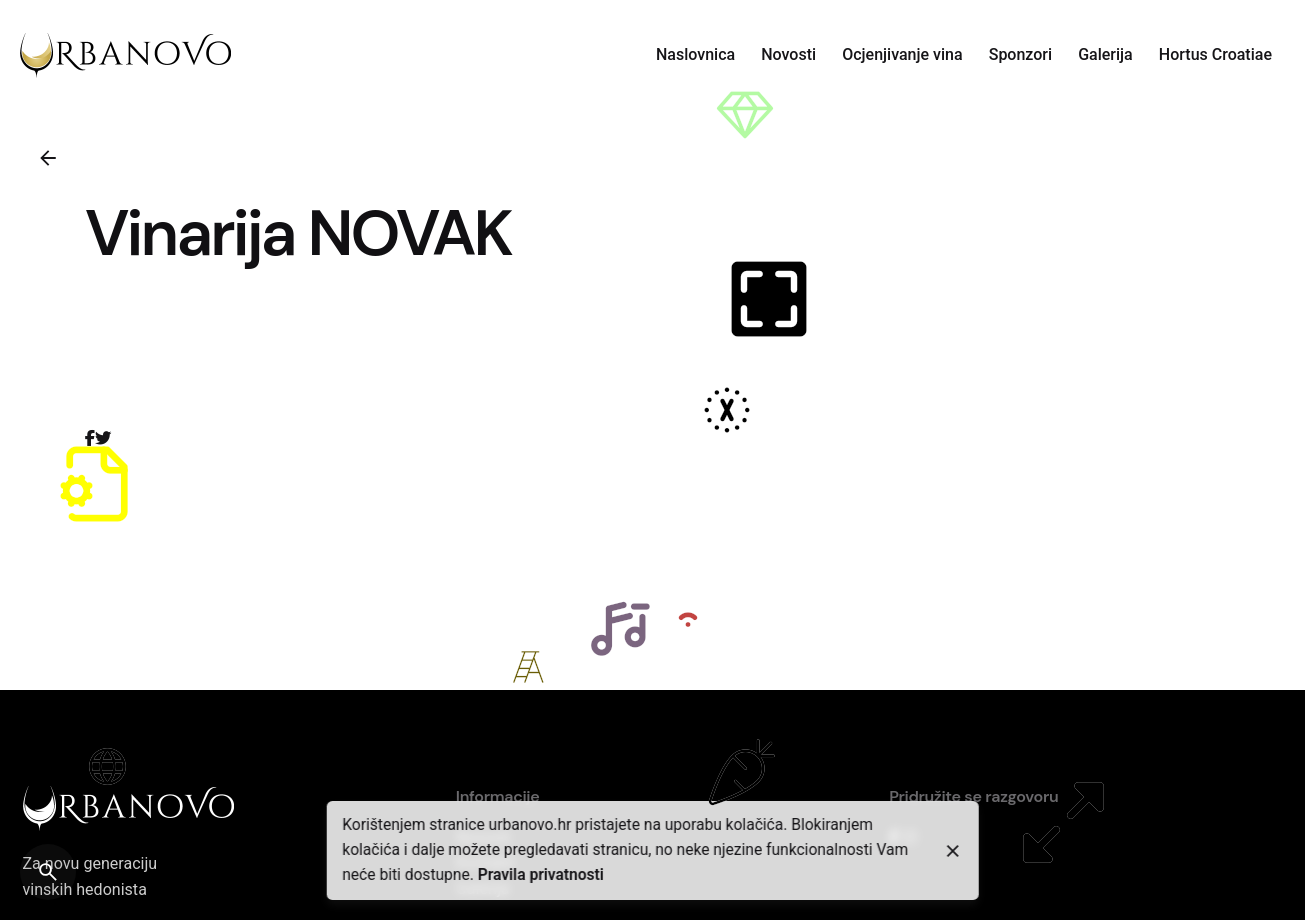 The image size is (1305, 920). I want to click on access file settings or configuration, so click(97, 484).